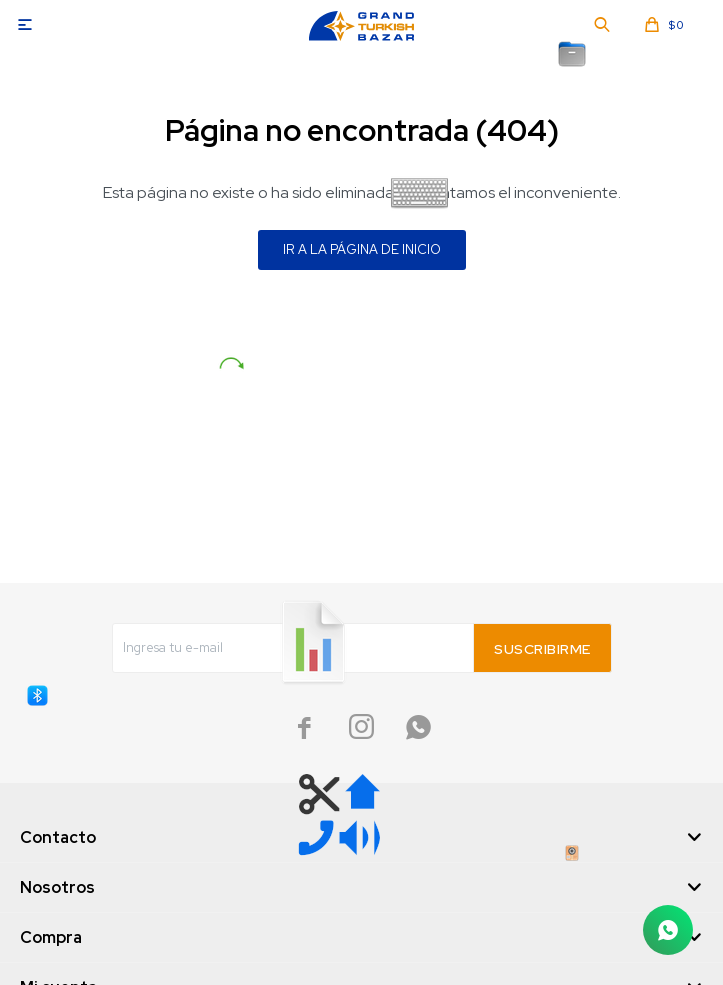 The height and width of the screenshot is (985, 723). I want to click on open GTK icon browser application, so click(339, 814).